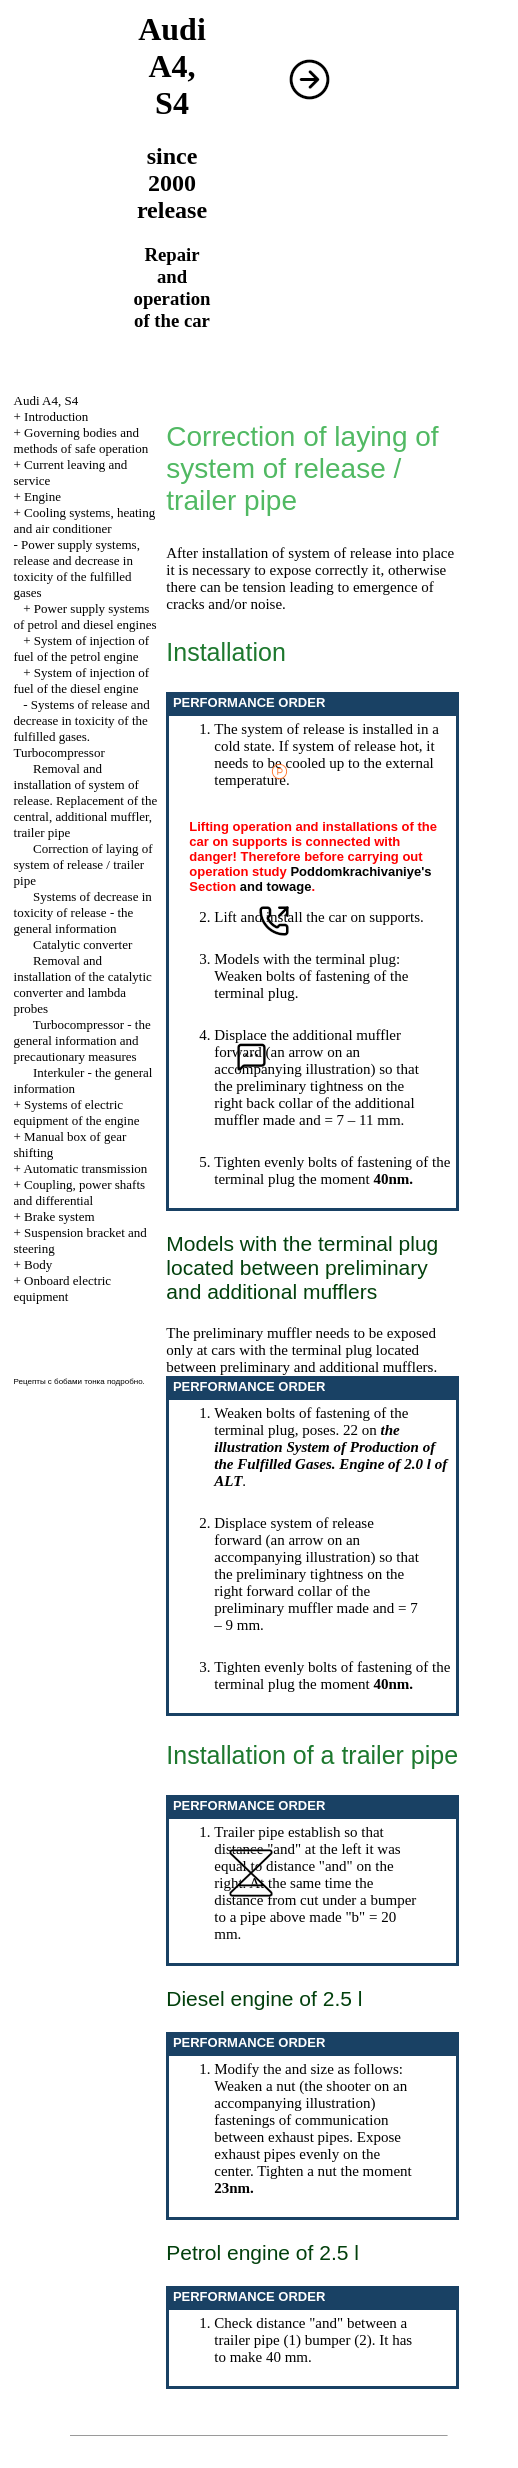 The height and width of the screenshot is (2468, 518). What do you see at coordinates (309, 79) in the screenshot?
I see `proceed to the next step` at bounding box center [309, 79].